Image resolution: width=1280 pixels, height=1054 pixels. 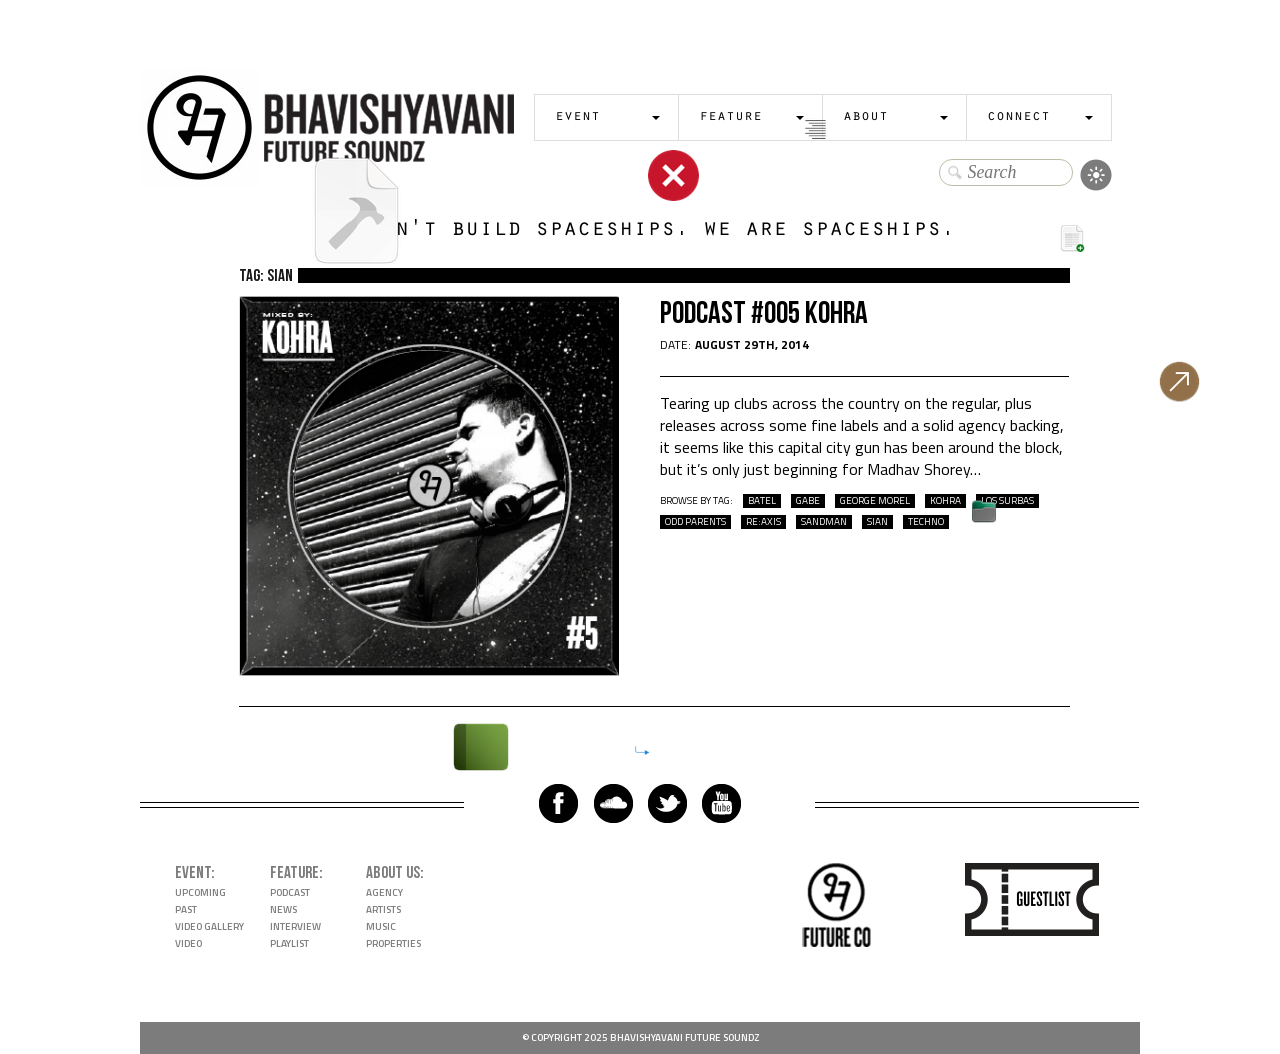 I want to click on cmake build configuration file, so click(x=356, y=210).